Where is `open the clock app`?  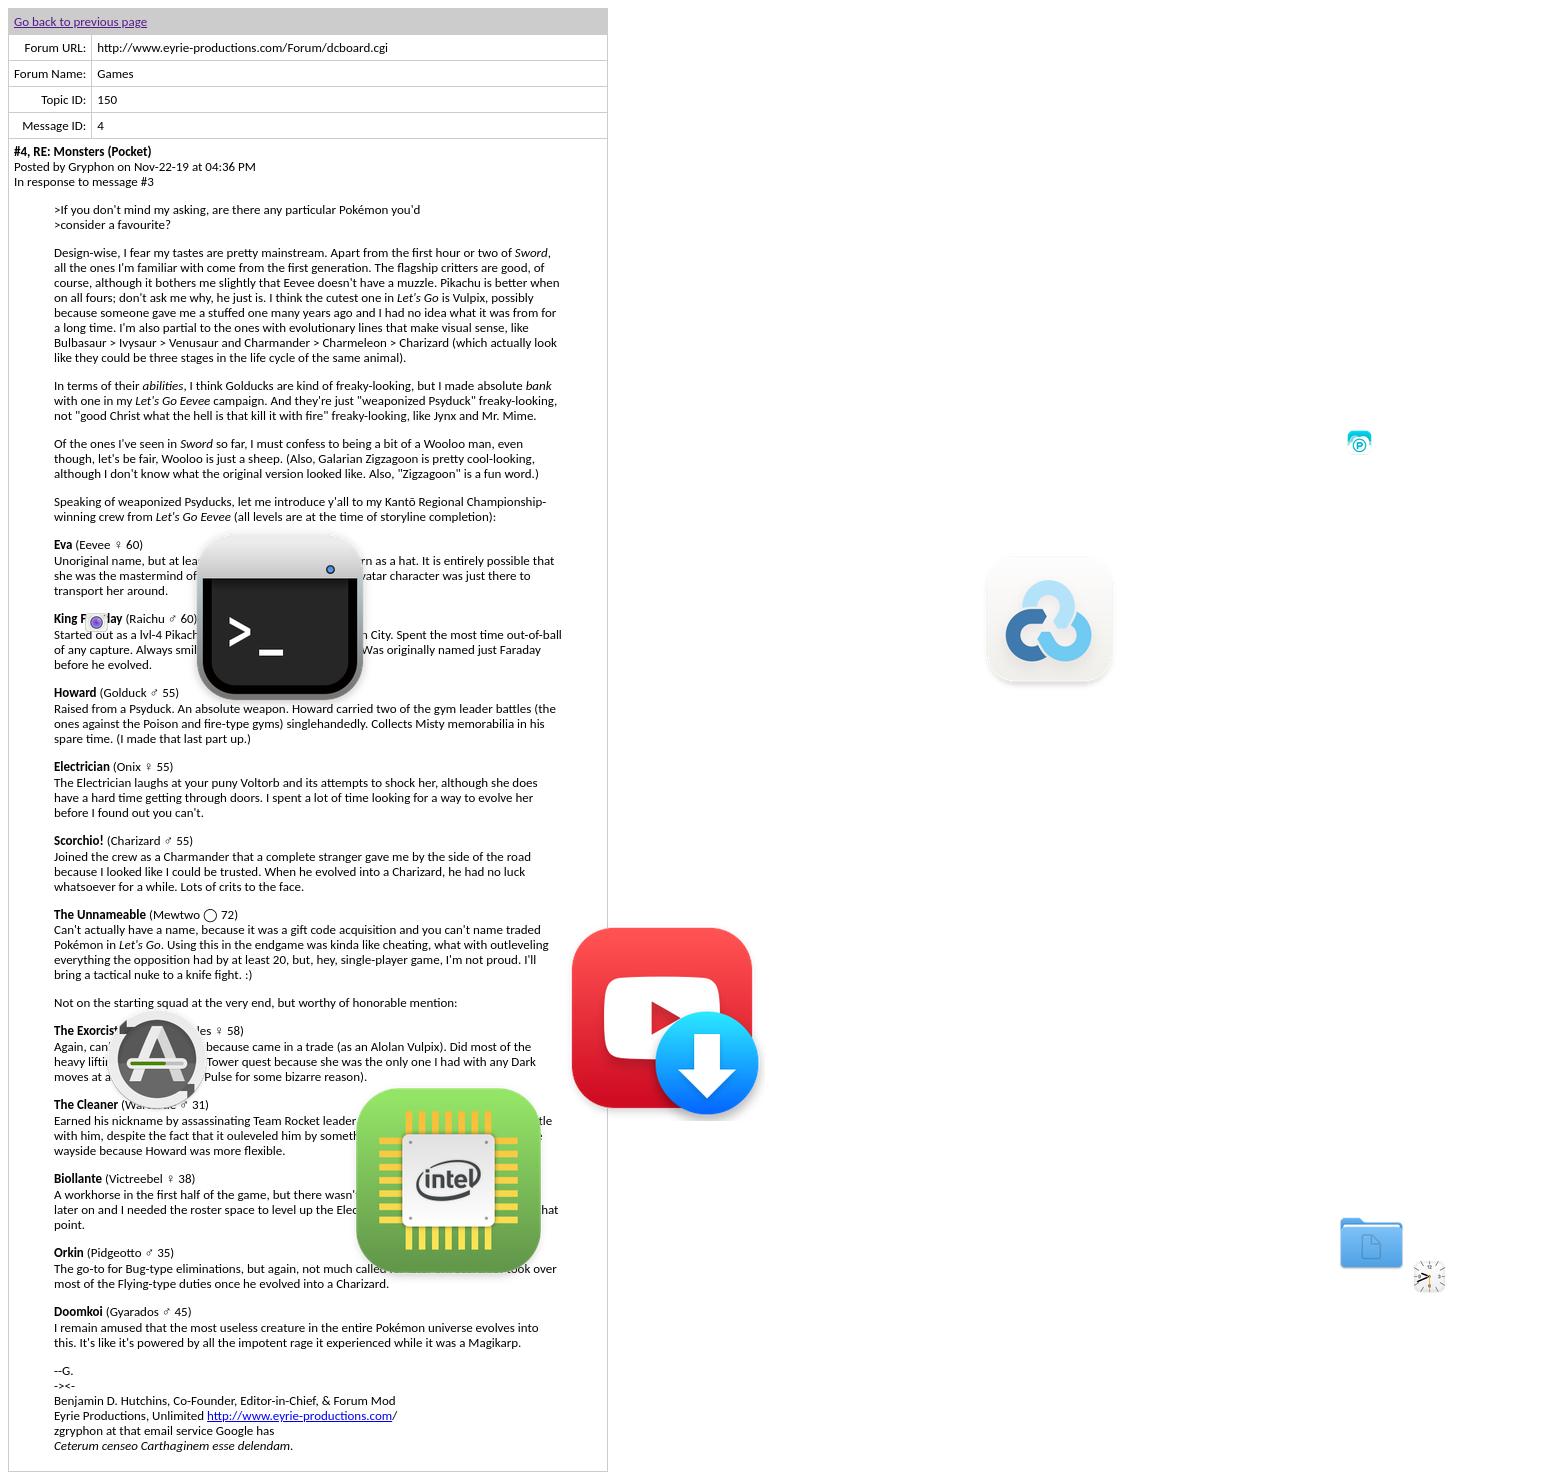
open the clock app is located at coordinates (1429, 1276).